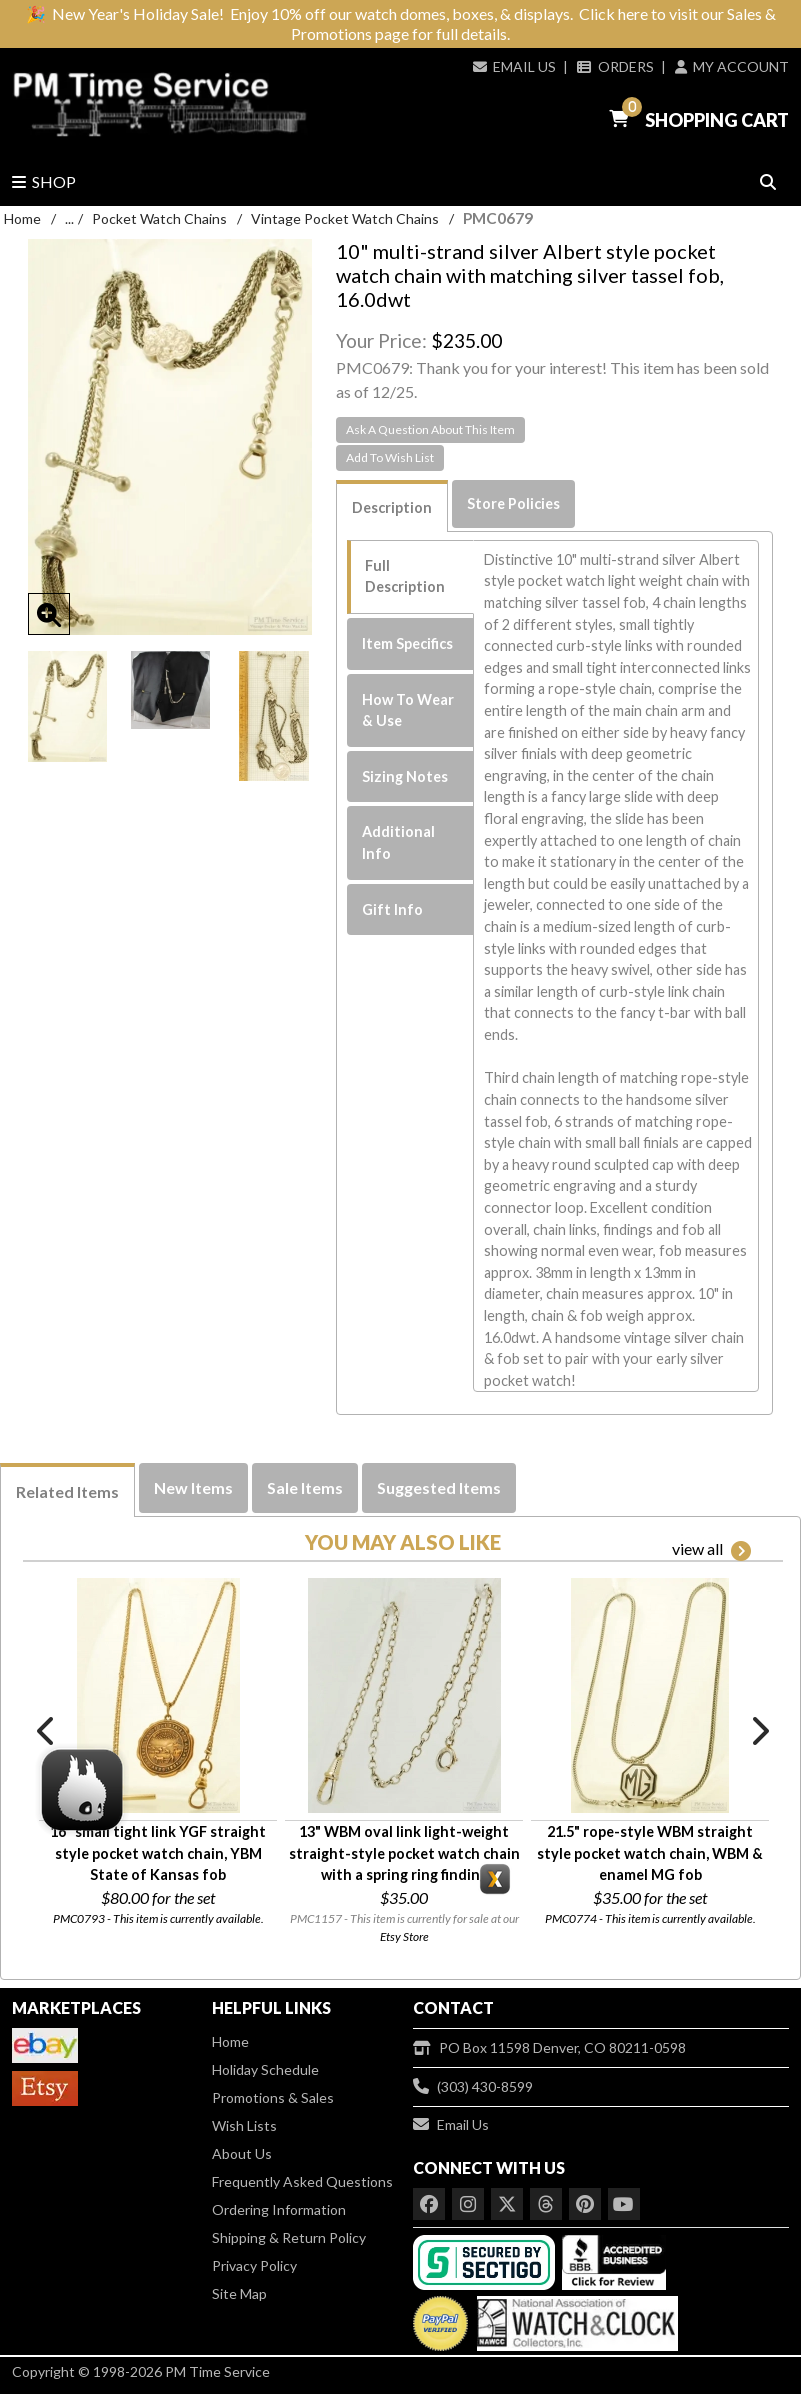 This screenshot has width=801, height=2394. Describe the element at coordinates (82, 1790) in the screenshot. I see `launch the badland game app` at that location.